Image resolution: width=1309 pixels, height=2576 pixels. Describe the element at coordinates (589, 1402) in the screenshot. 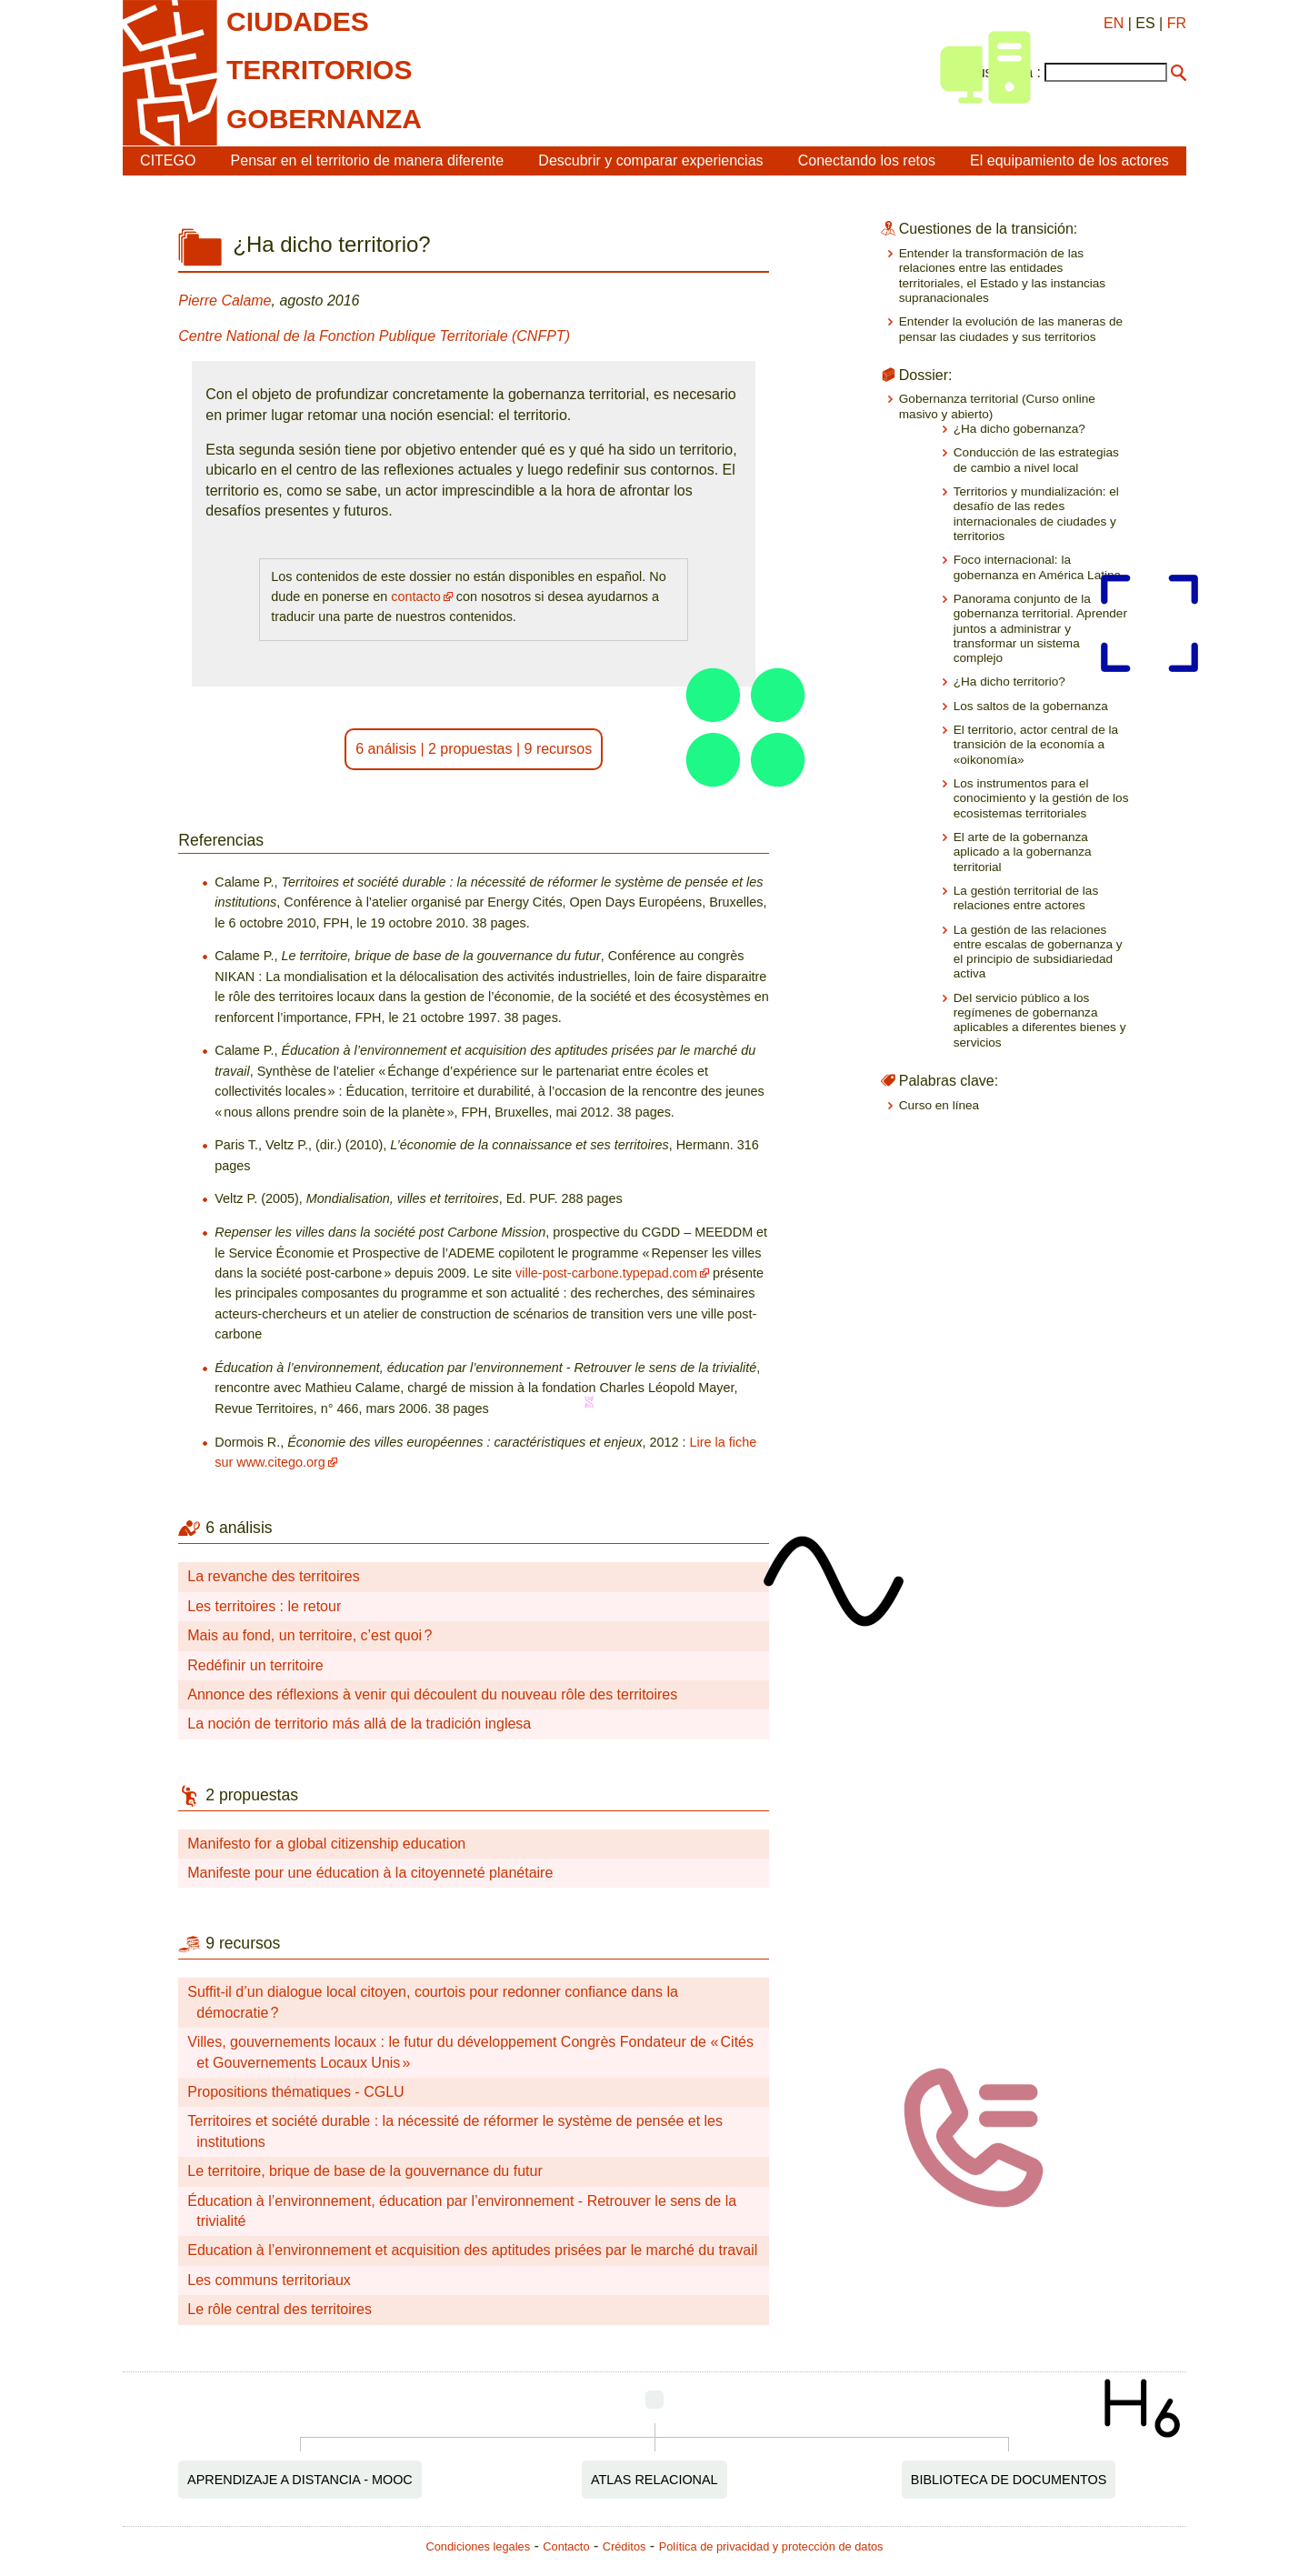

I see `access genetics or DNA-related features` at that location.